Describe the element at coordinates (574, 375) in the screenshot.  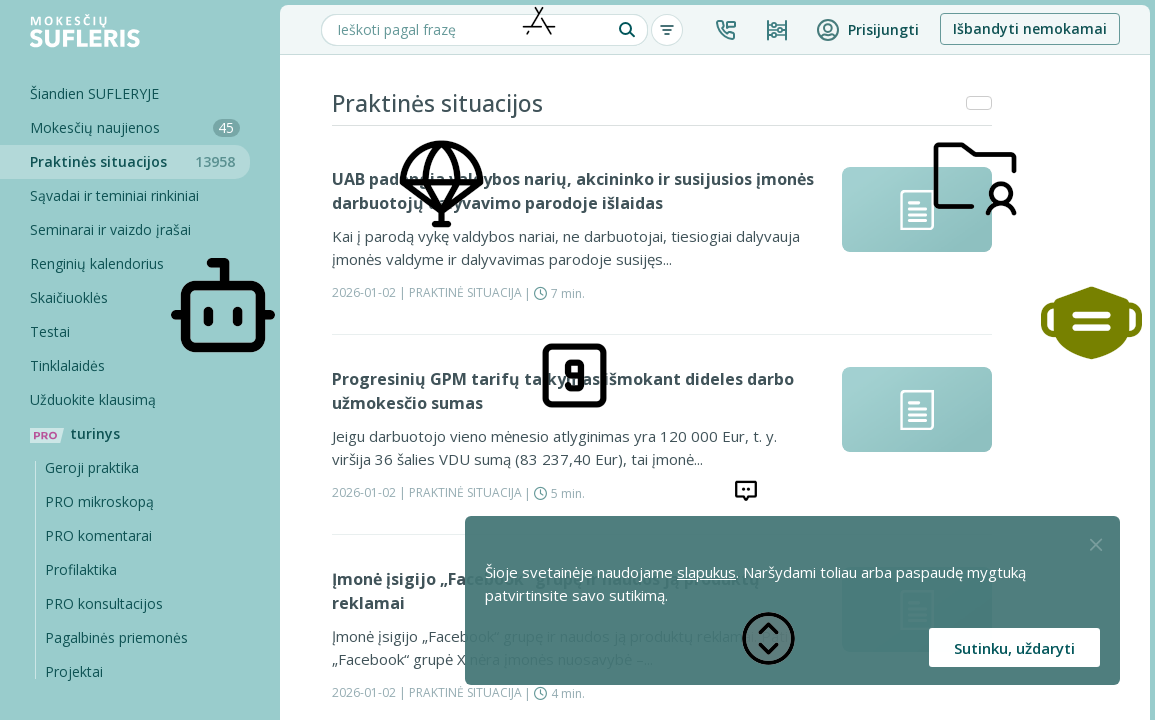
I see `select or navigate to item number 9` at that location.